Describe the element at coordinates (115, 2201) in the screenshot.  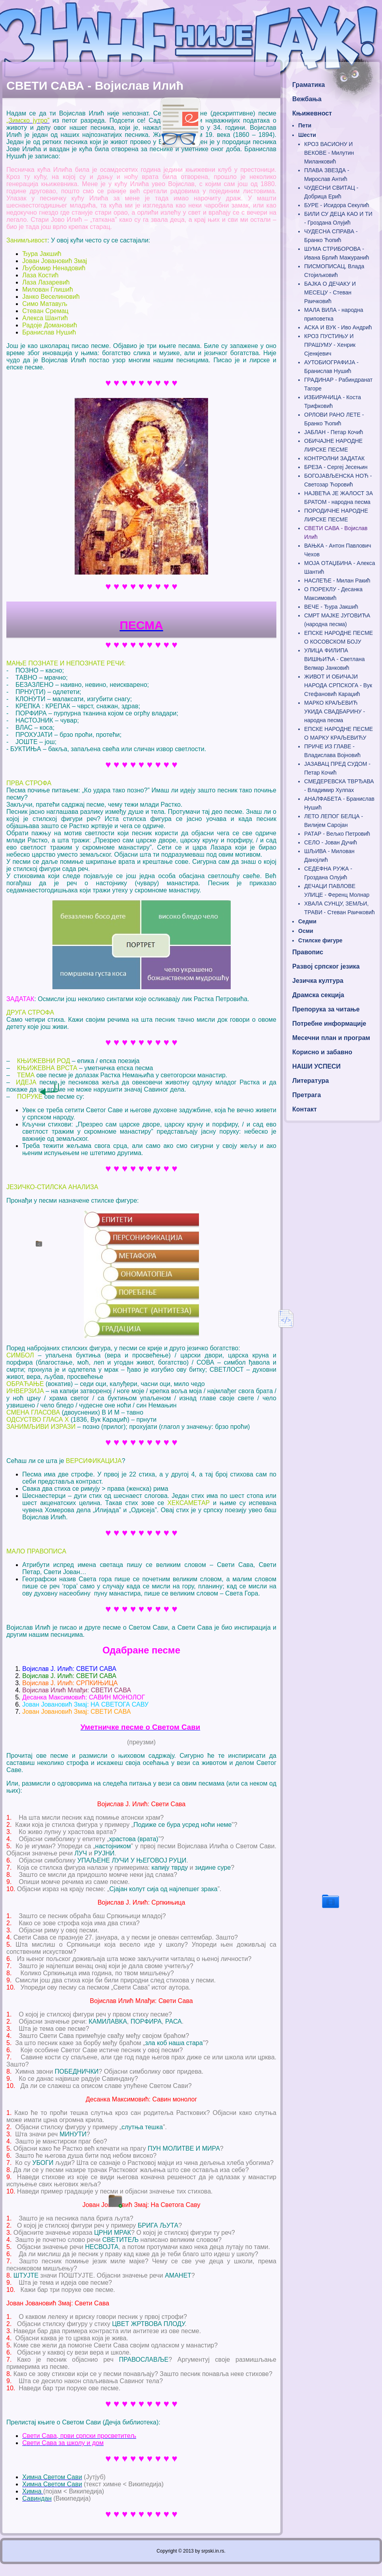
I see `create a new folder` at that location.